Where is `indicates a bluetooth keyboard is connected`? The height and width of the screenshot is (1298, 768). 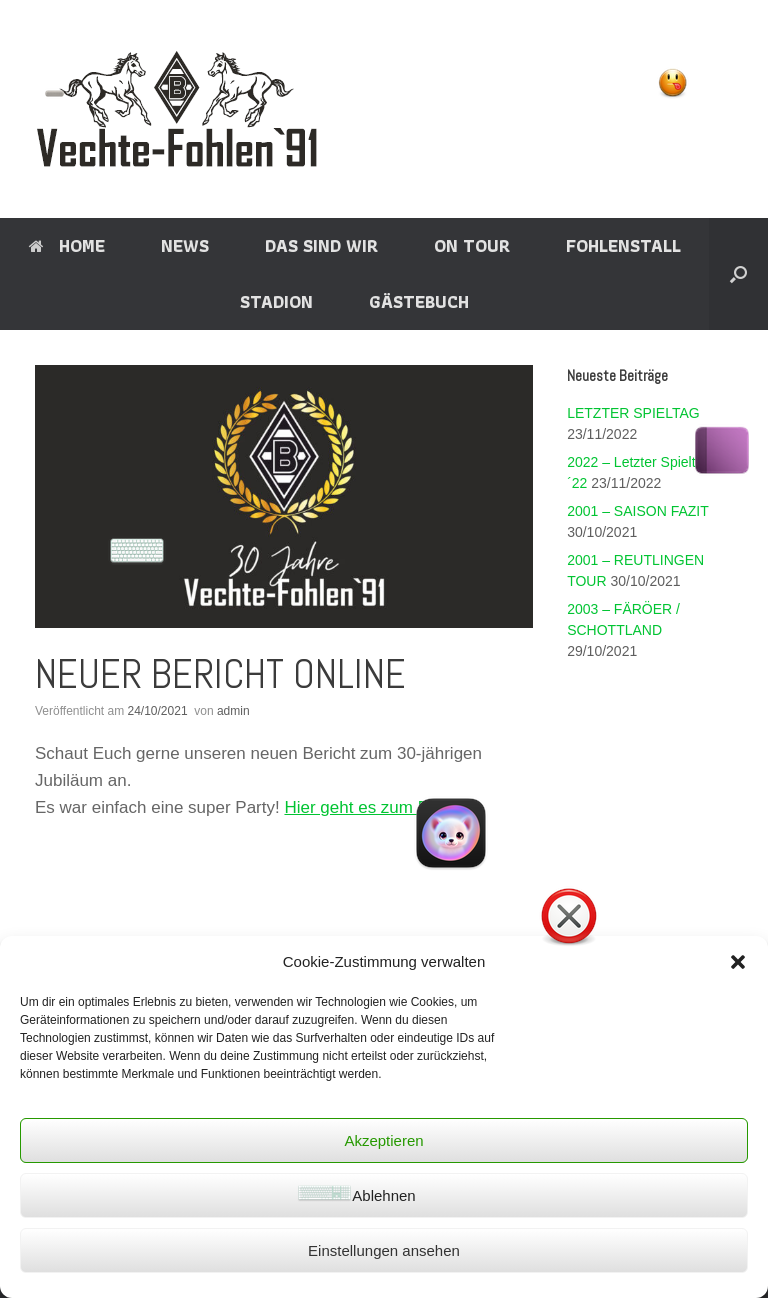
indicates a bluetooth keyboard is connected is located at coordinates (324, 1192).